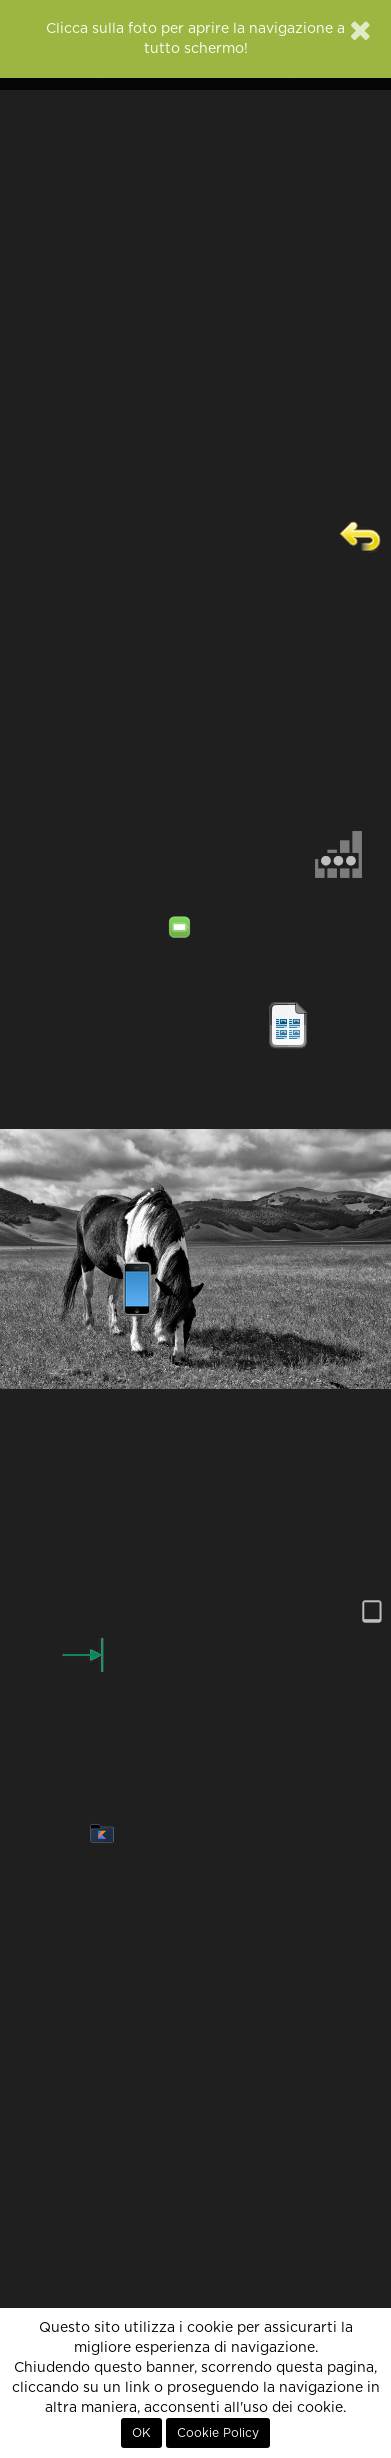 This screenshot has width=391, height=2458. I want to click on indicates an iPad or Apple tablet device, so click(373, 1611).